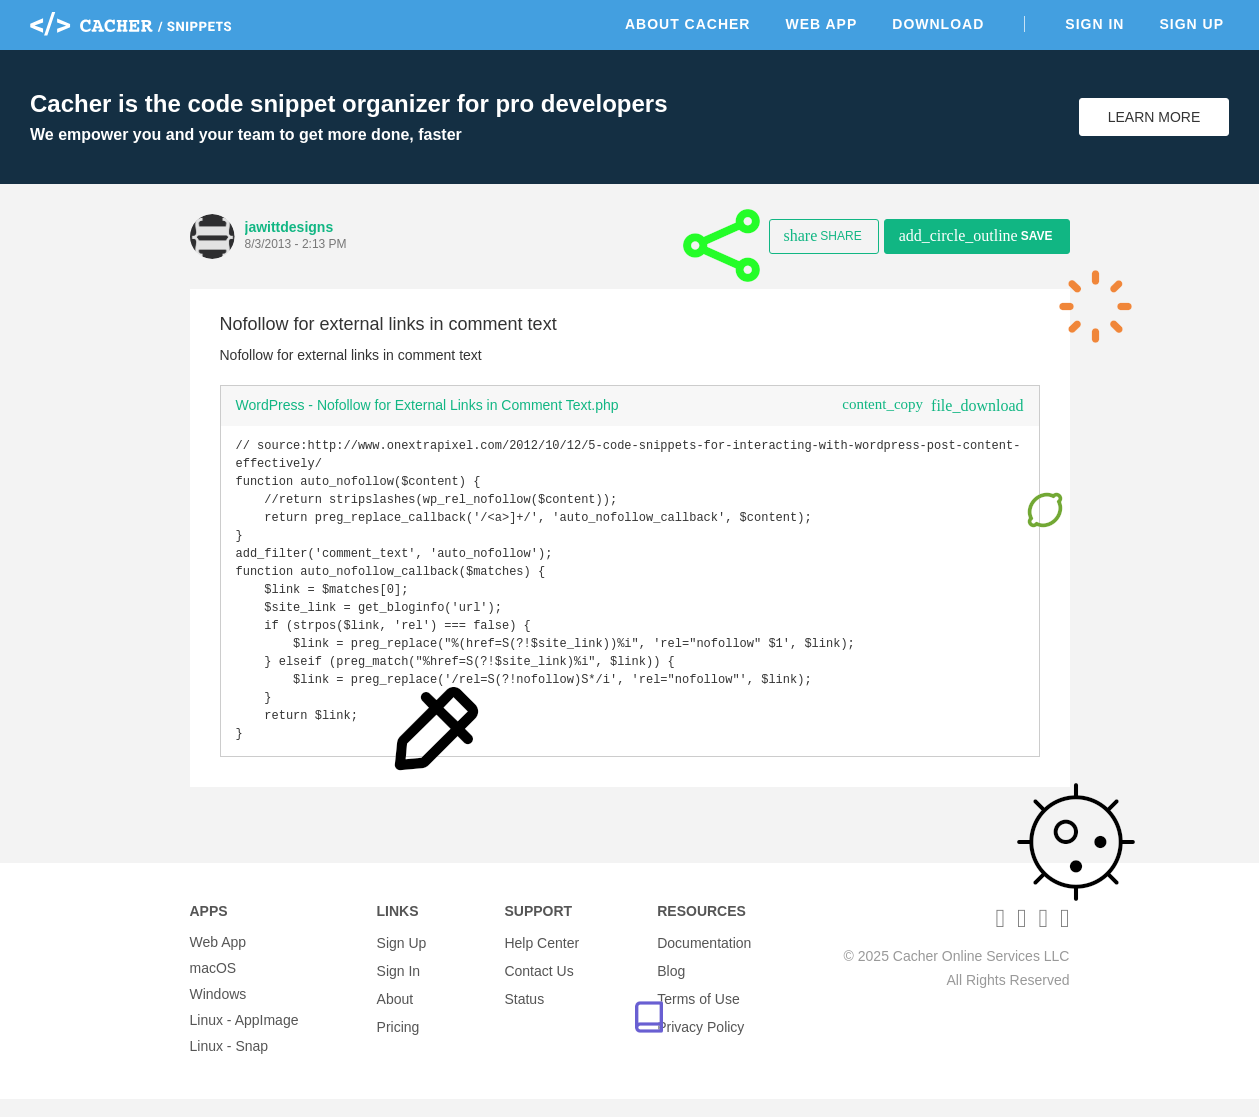  What do you see at coordinates (436, 728) in the screenshot?
I see `select a color from the canvas` at bounding box center [436, 728].